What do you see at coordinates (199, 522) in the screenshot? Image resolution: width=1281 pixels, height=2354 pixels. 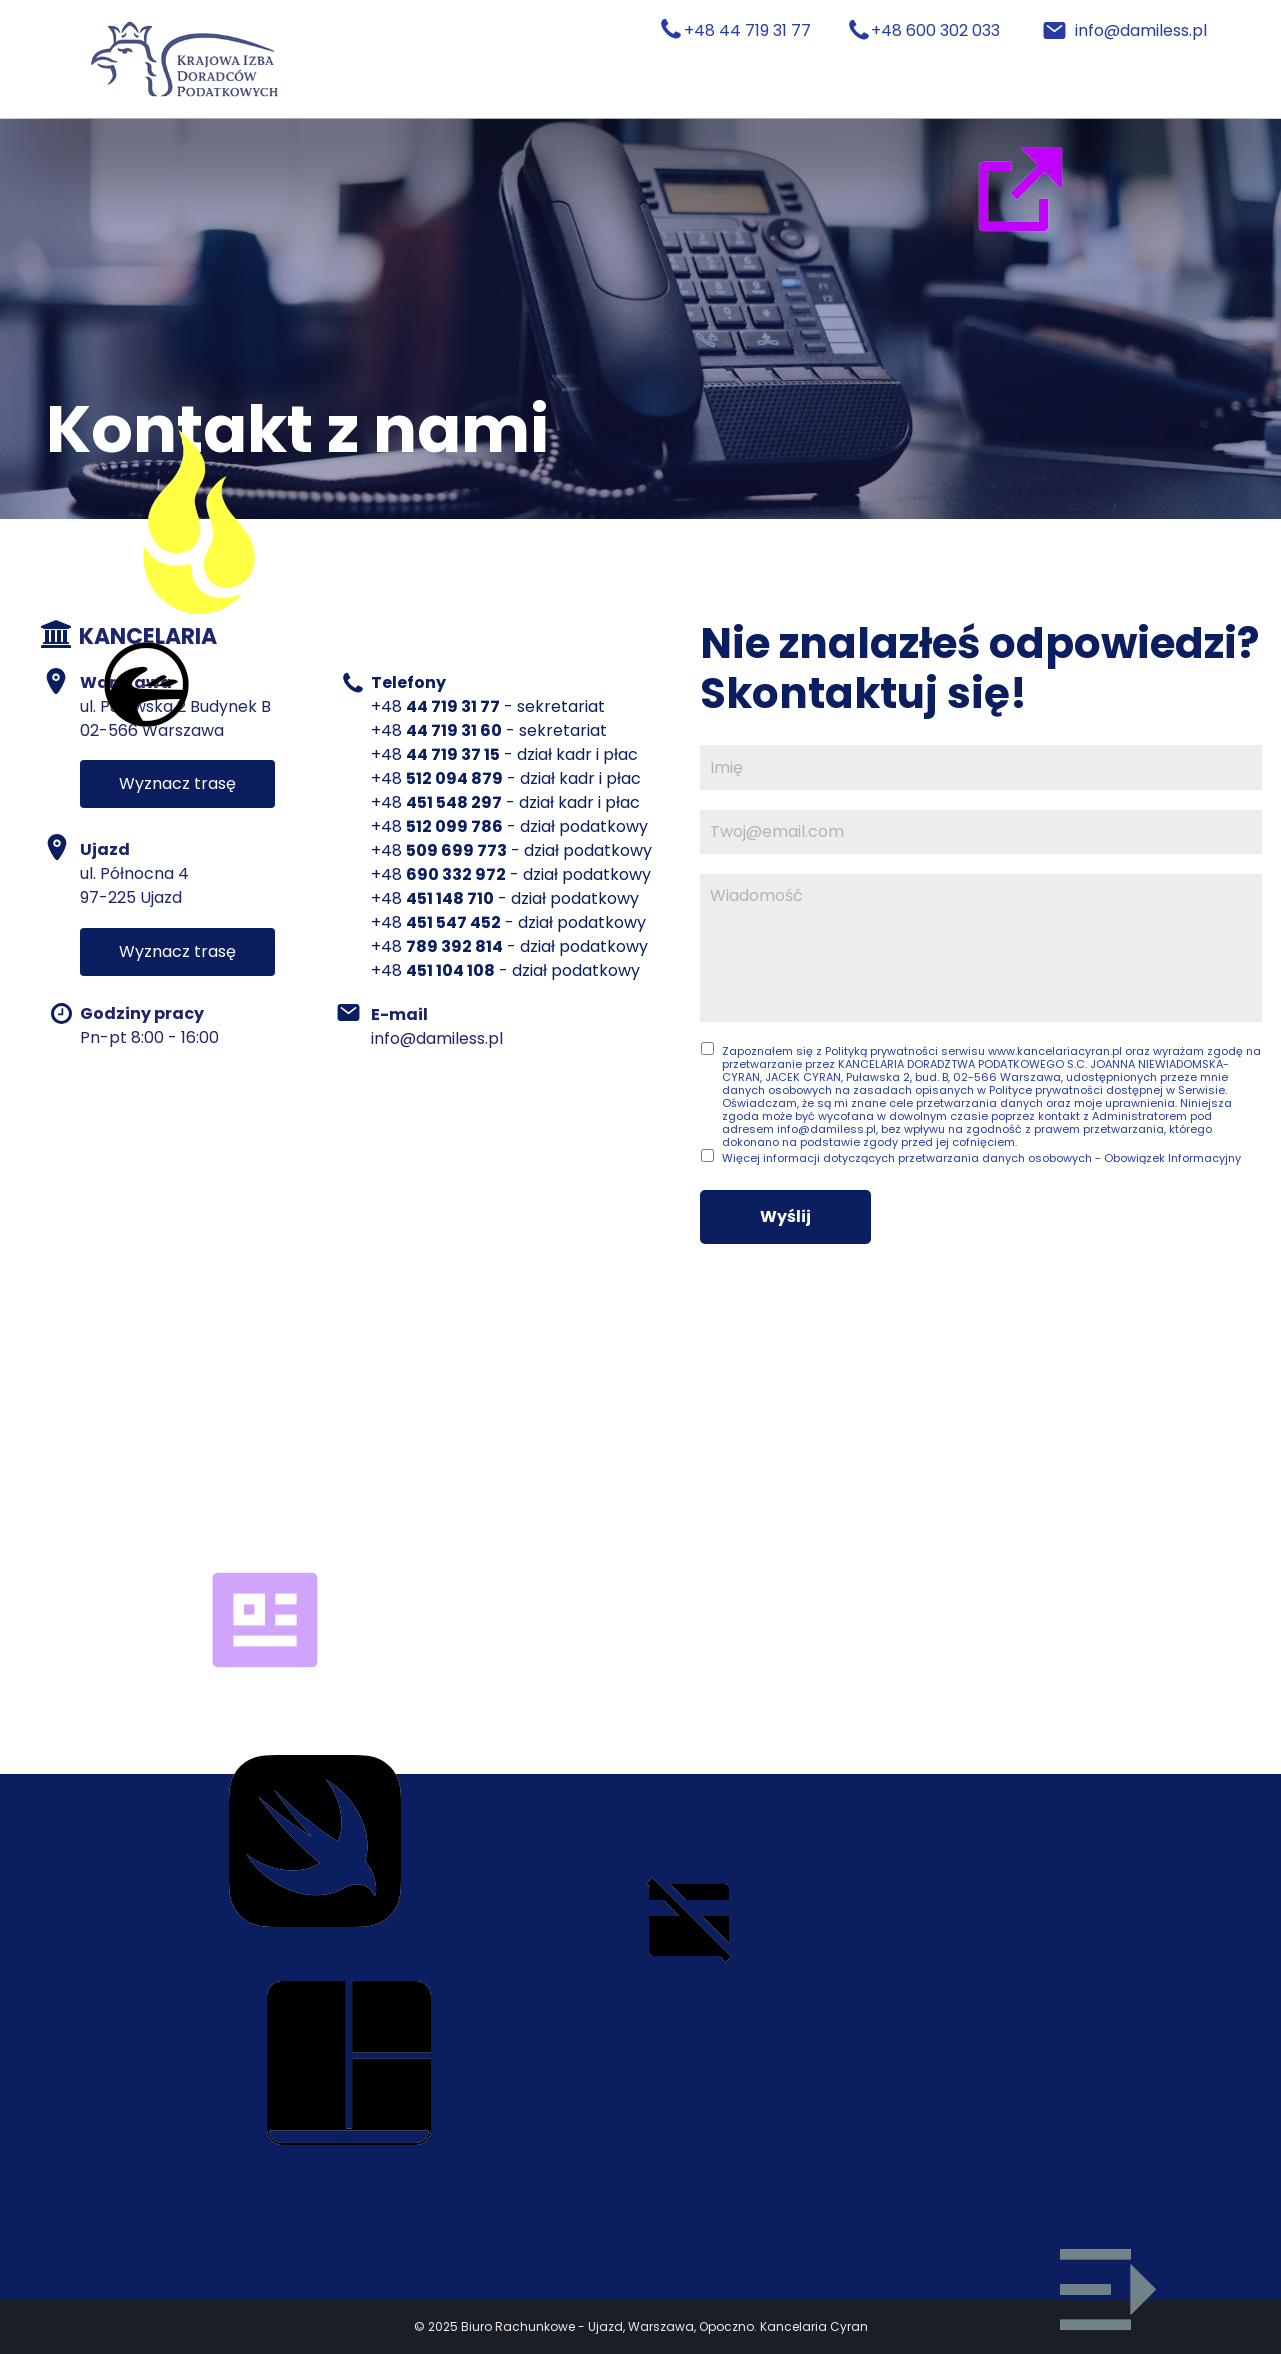 I see `backblaze cloud backup service logo` at bounding box center [199, 522].